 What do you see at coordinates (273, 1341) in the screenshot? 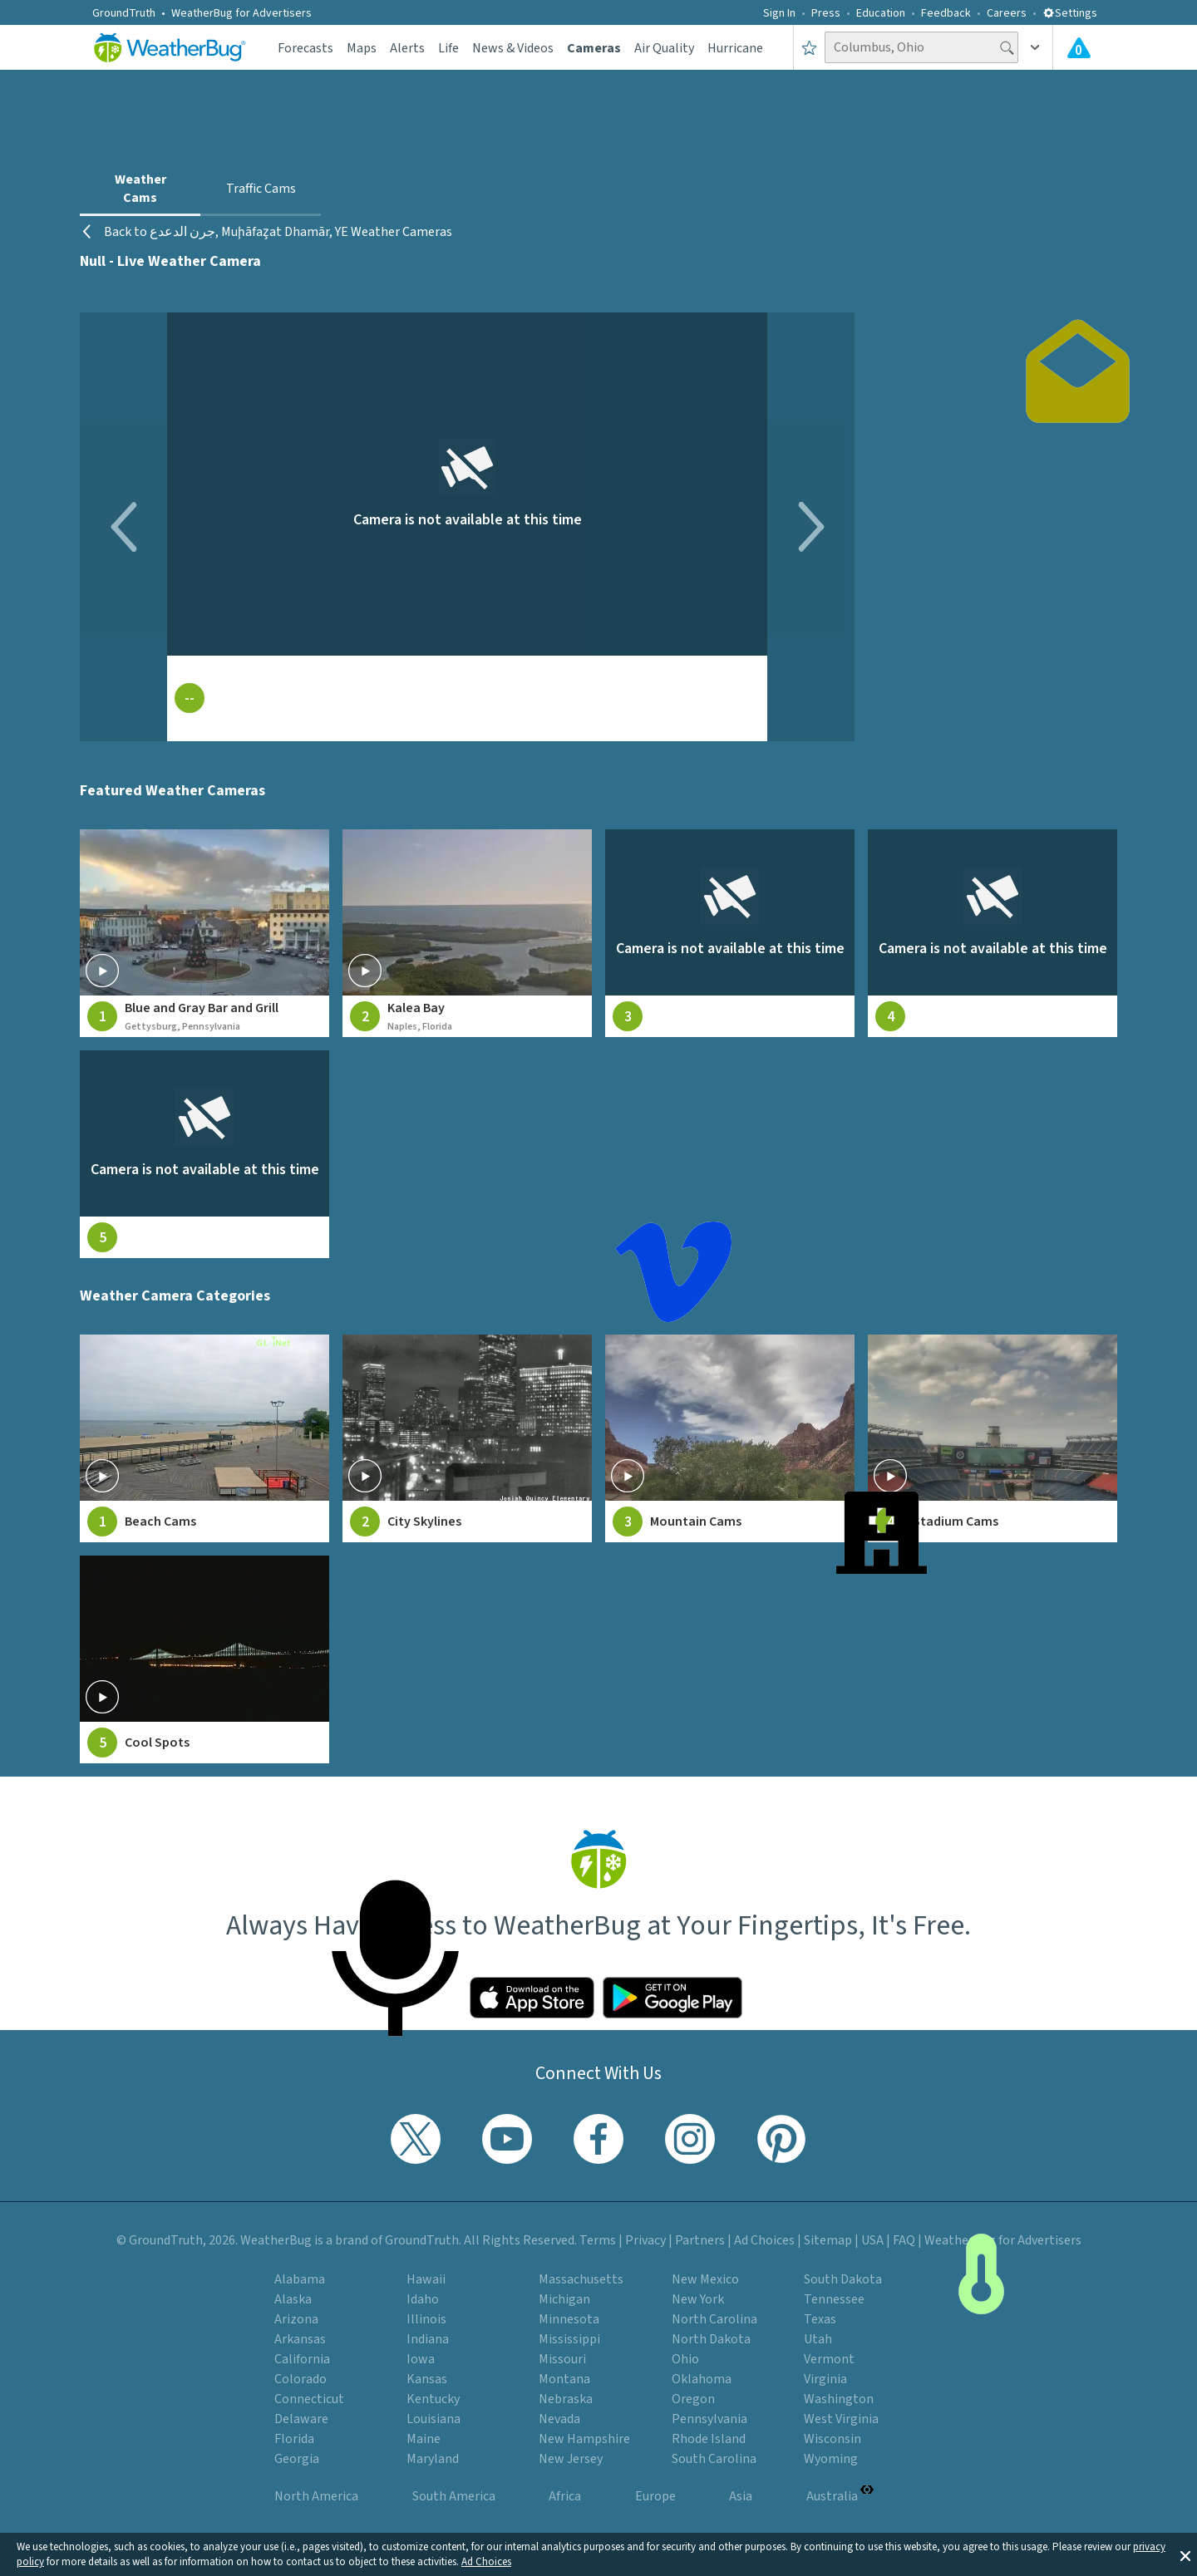
I see `GL.iNet company logo` at bounding box center [273, 1341].